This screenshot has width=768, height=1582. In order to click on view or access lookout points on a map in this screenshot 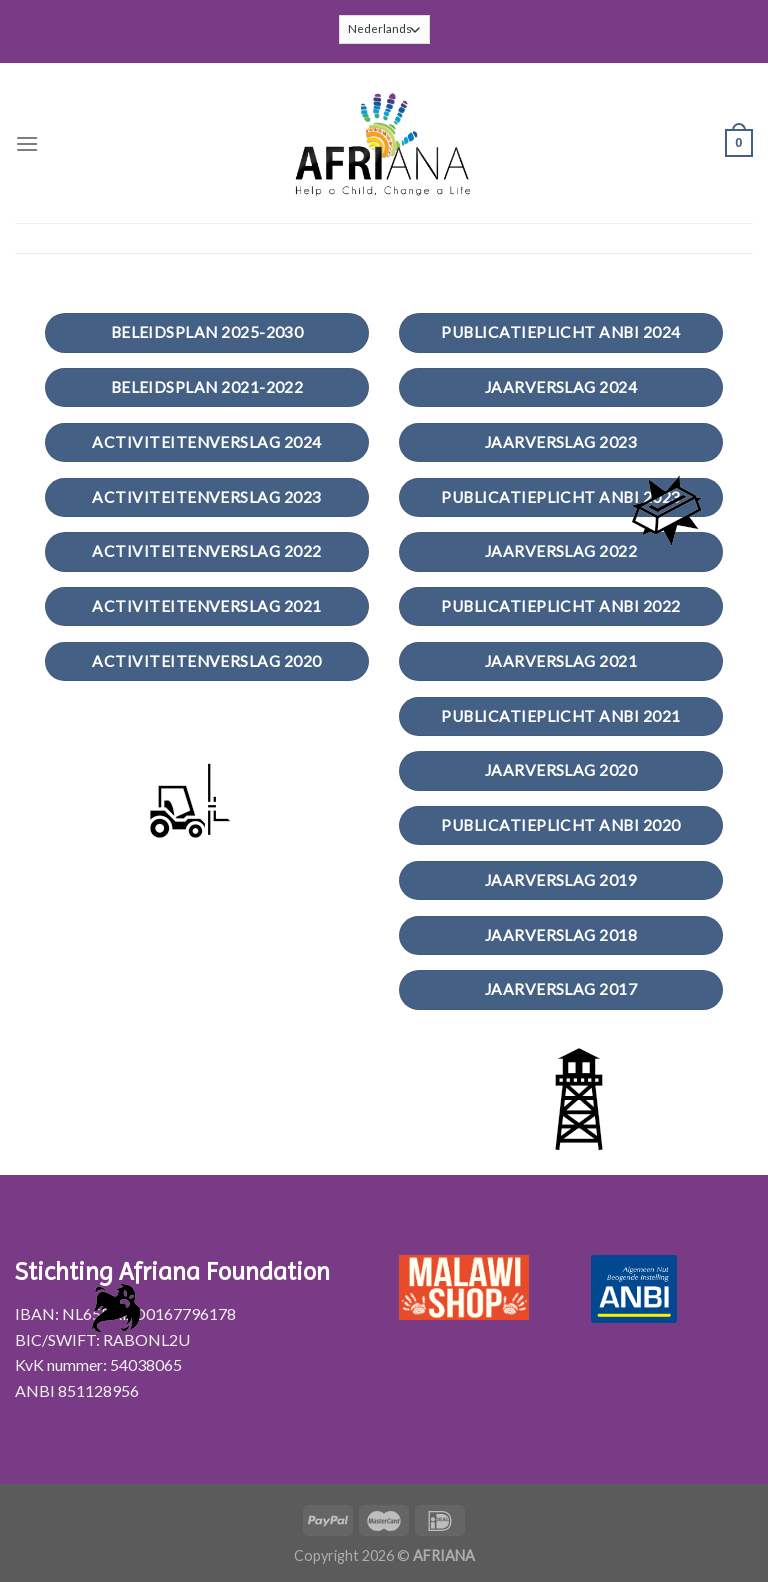, I will do `click(579, 1098)`.